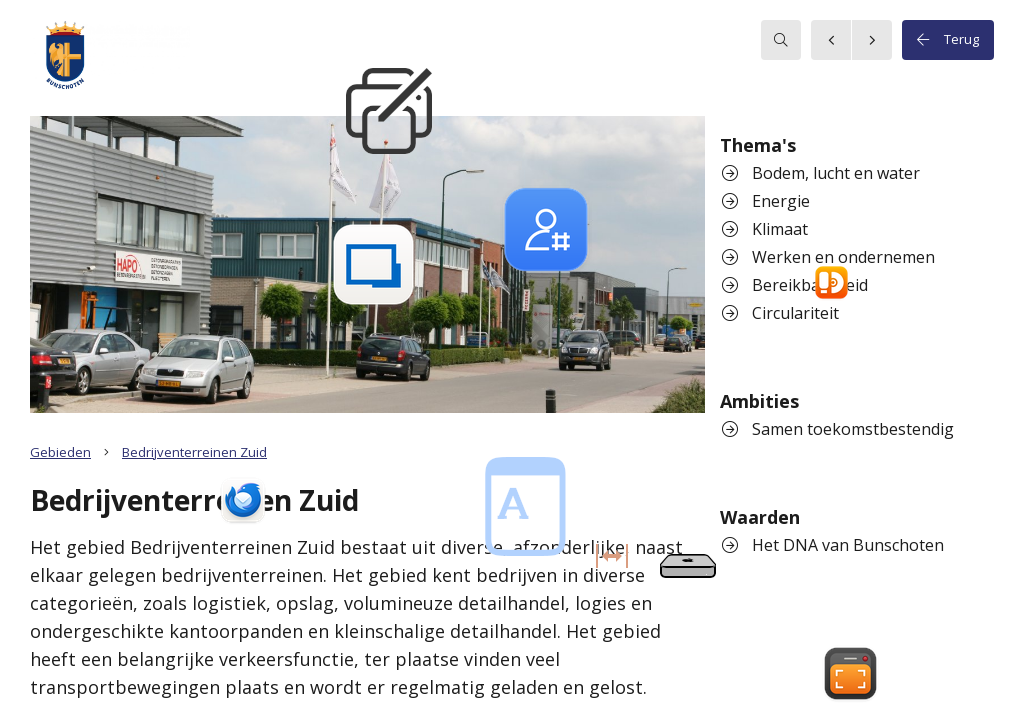  Describe the element at coordinates (612, 556) in the screenshot. I see `adjust spacing between elements` at that location.